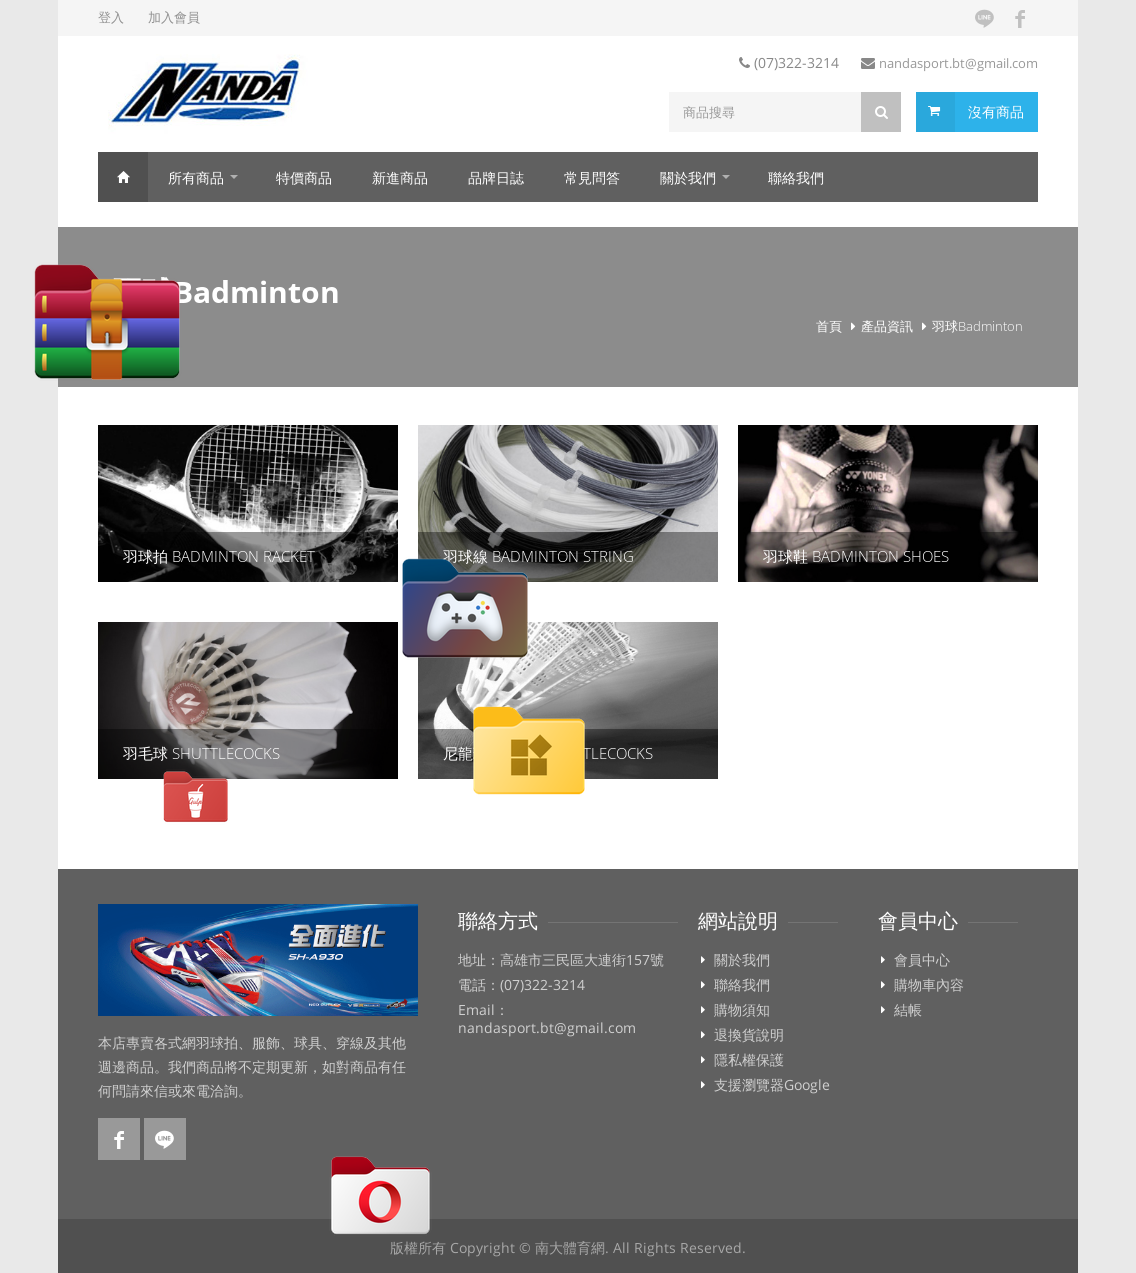 Image resolution: width=1136 pixels, height=1273 pixels. I want to click on open gulp project folder, so click(195, 798).